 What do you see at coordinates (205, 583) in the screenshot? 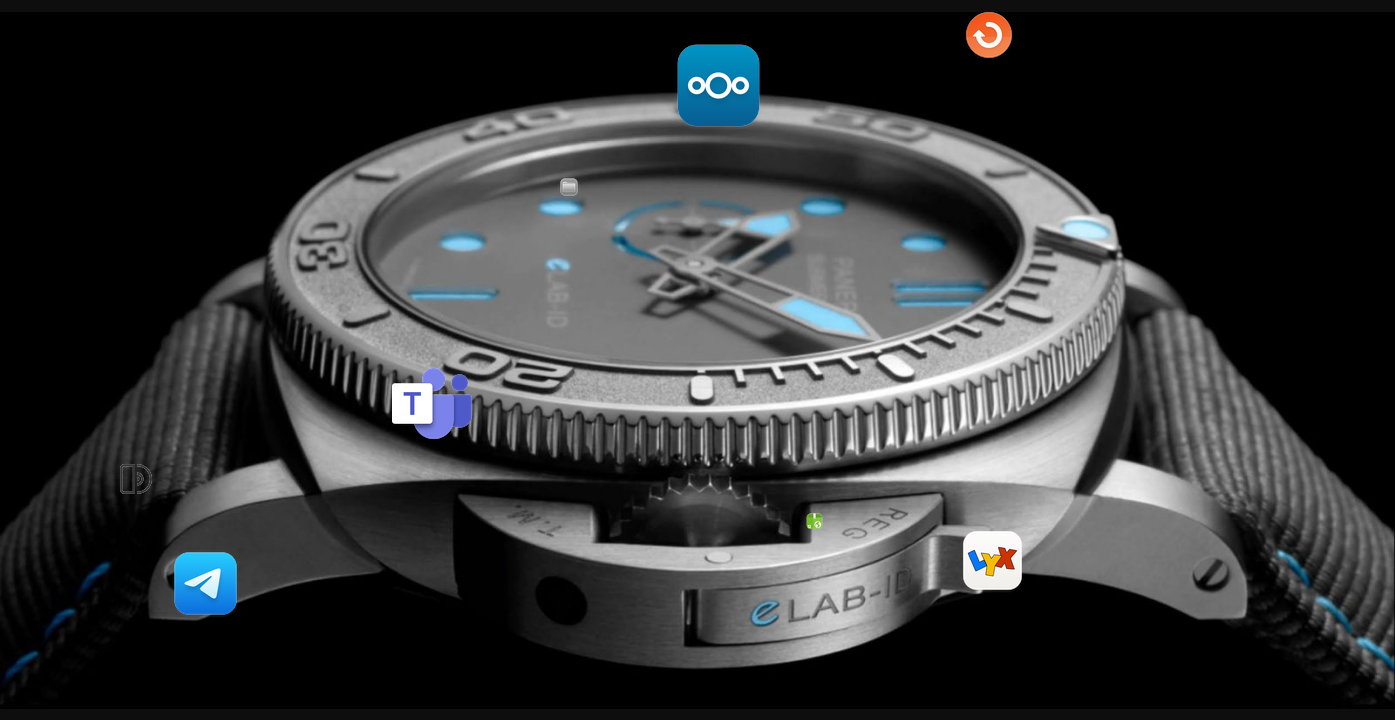
I see `open Telegram messaging app` at bounding box center [205, 583].